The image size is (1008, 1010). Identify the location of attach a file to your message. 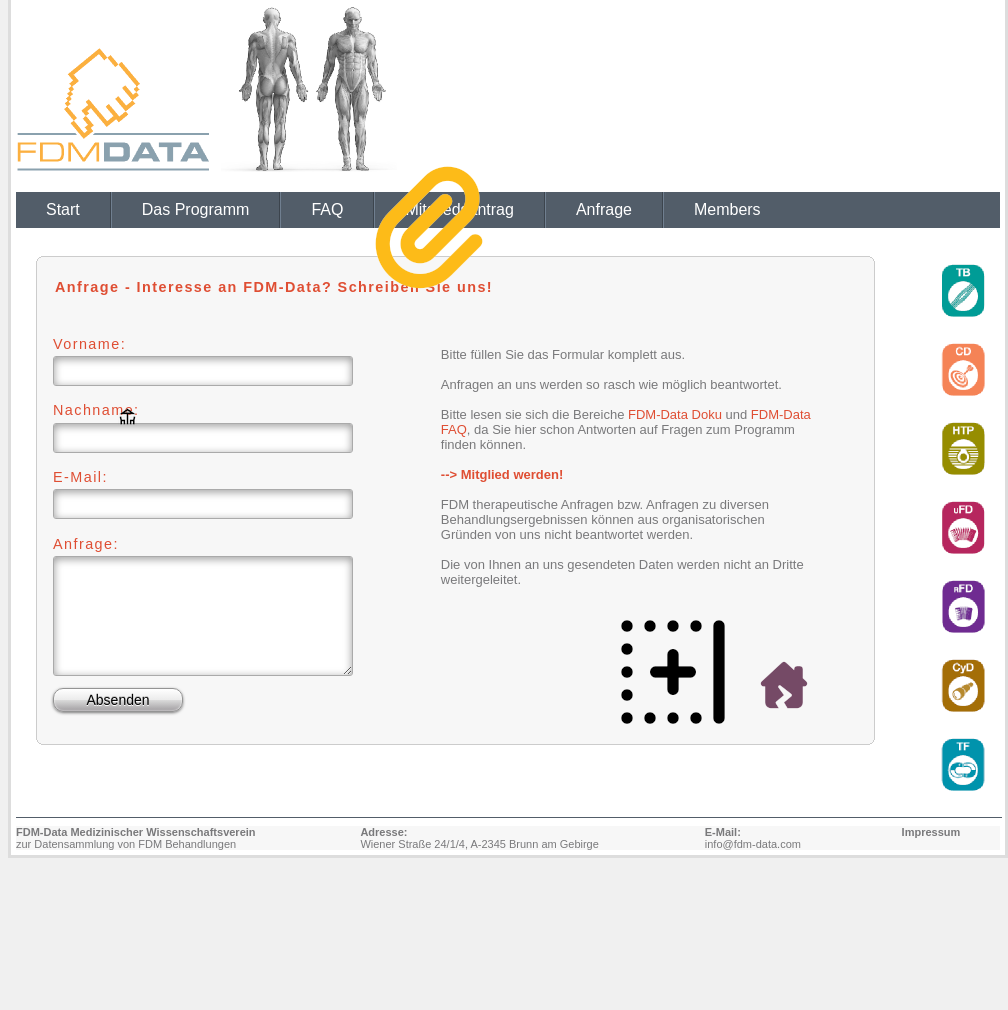
(432, 230).